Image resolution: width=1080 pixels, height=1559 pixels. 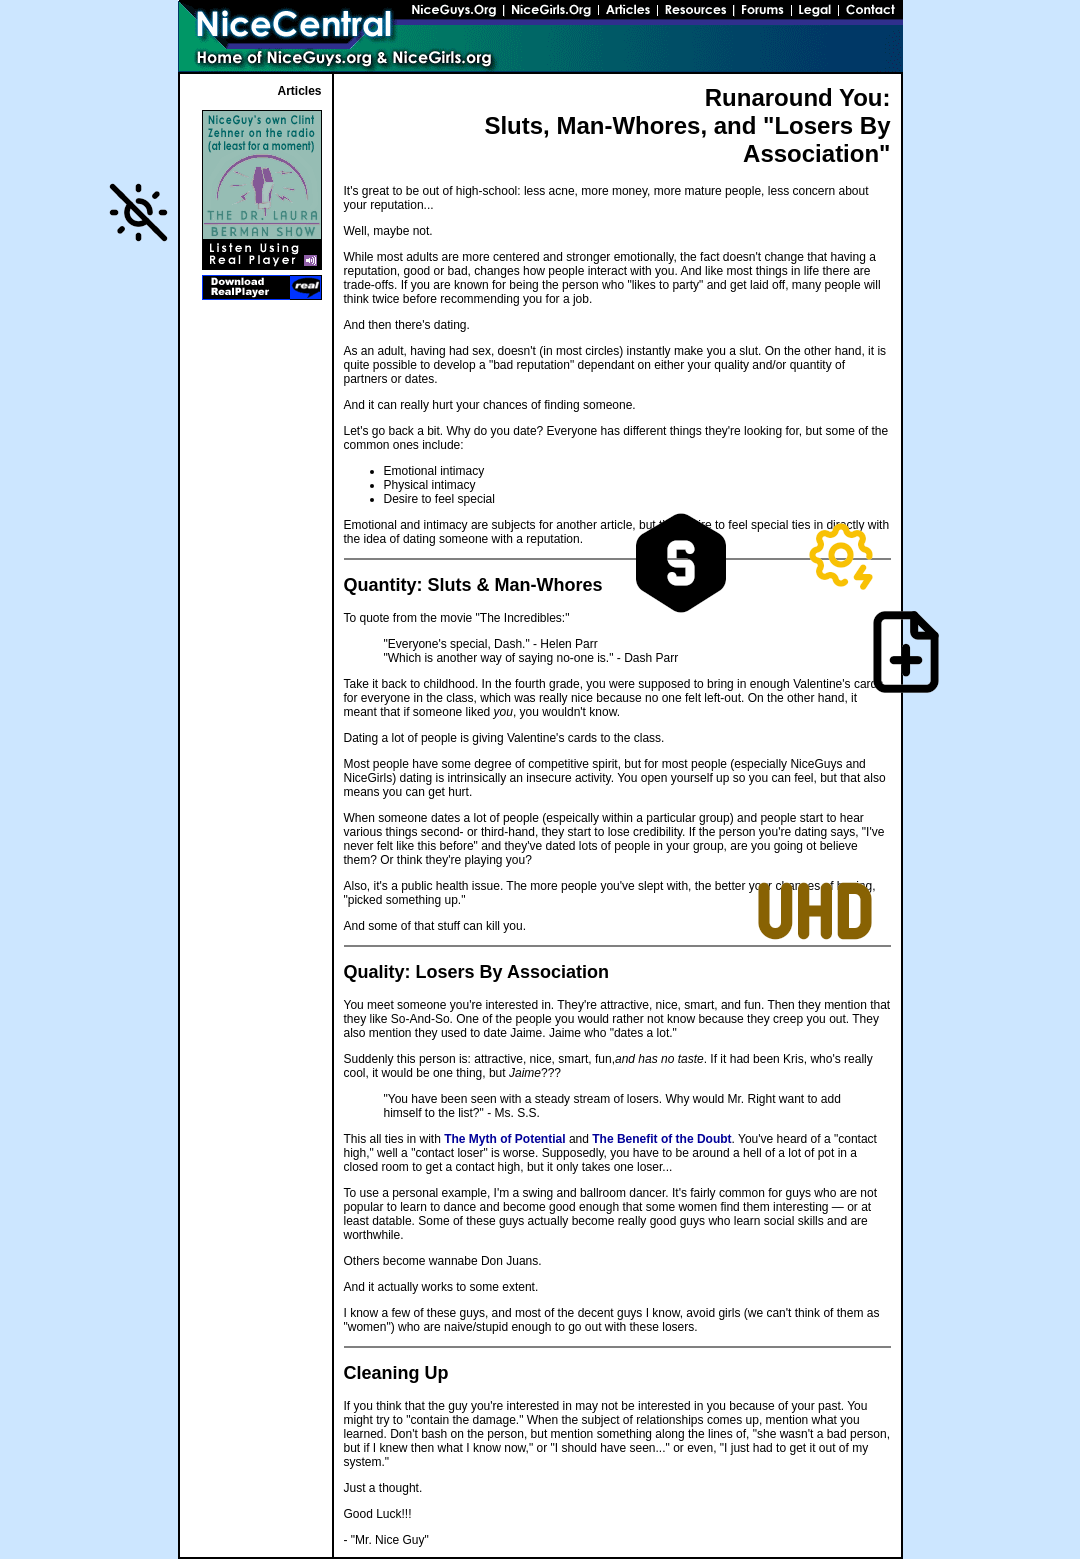 What do you see at coordinates (841, 555) in the screenshot?
I see `access power or performance settings` at bounding box center [841, 555].